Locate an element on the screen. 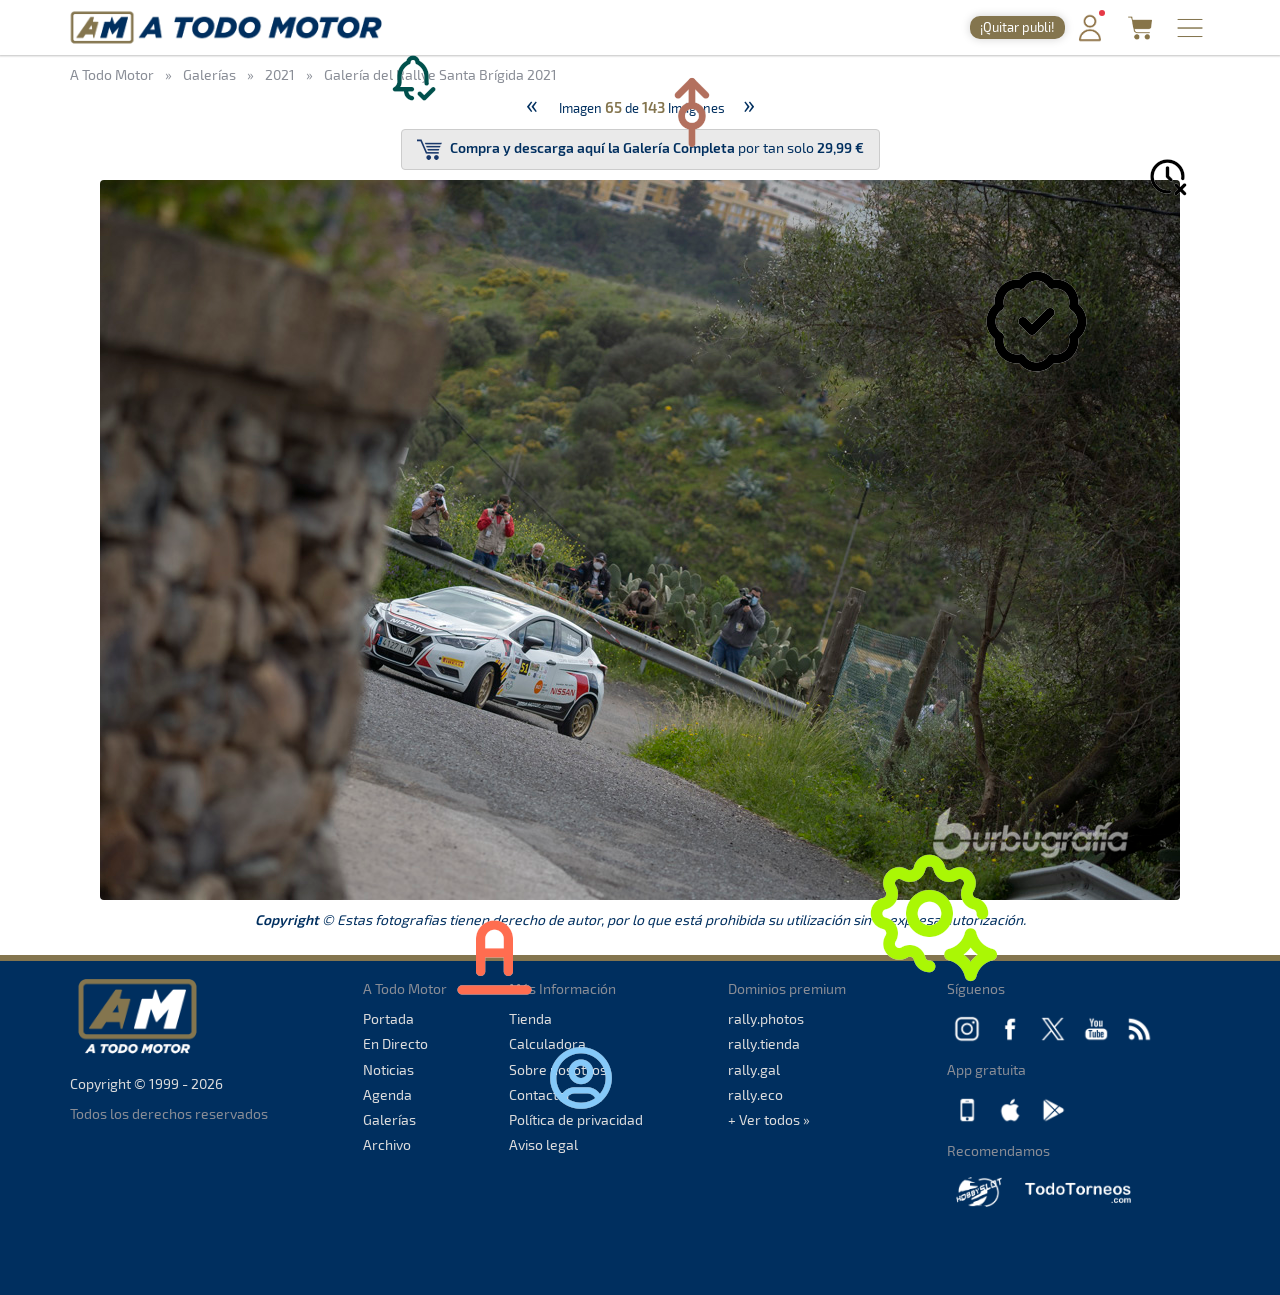 The height and width of the screenshot is (1295, 1280). cancel a scheduled event or timer is located at coordinates (1167, 176).